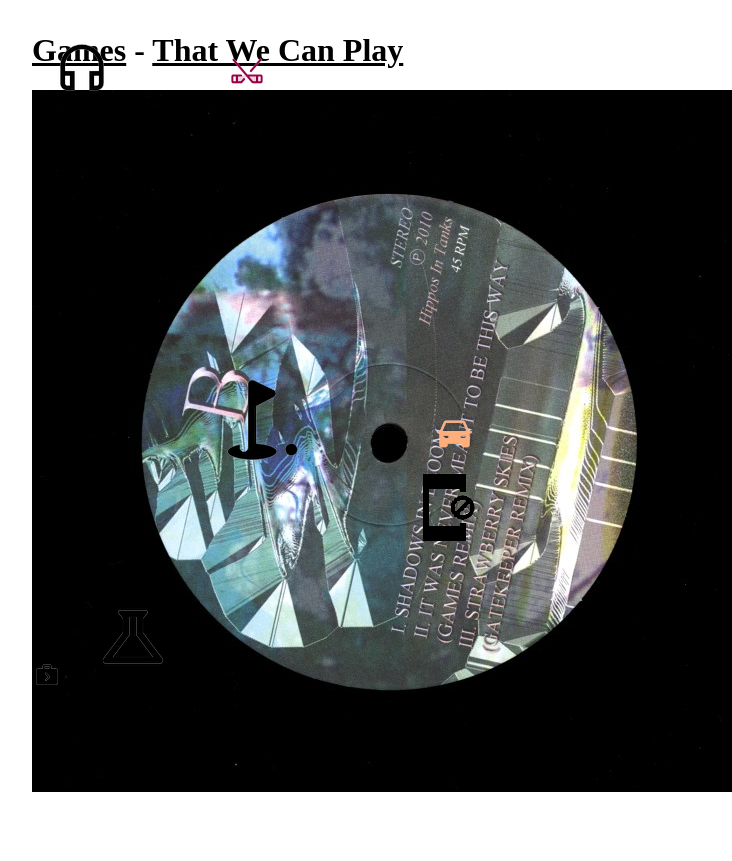 This screenshot has width=732, height=861. I want to click on block or restrict an app, so click(444, 507).